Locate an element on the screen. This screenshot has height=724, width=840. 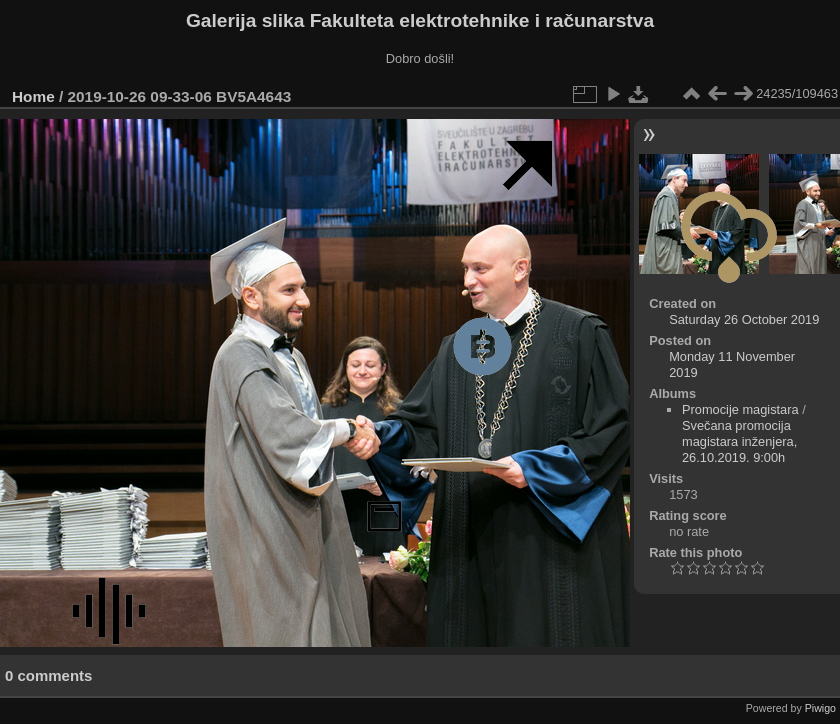
open link in new tab or window is located at coordinates (527, 165).